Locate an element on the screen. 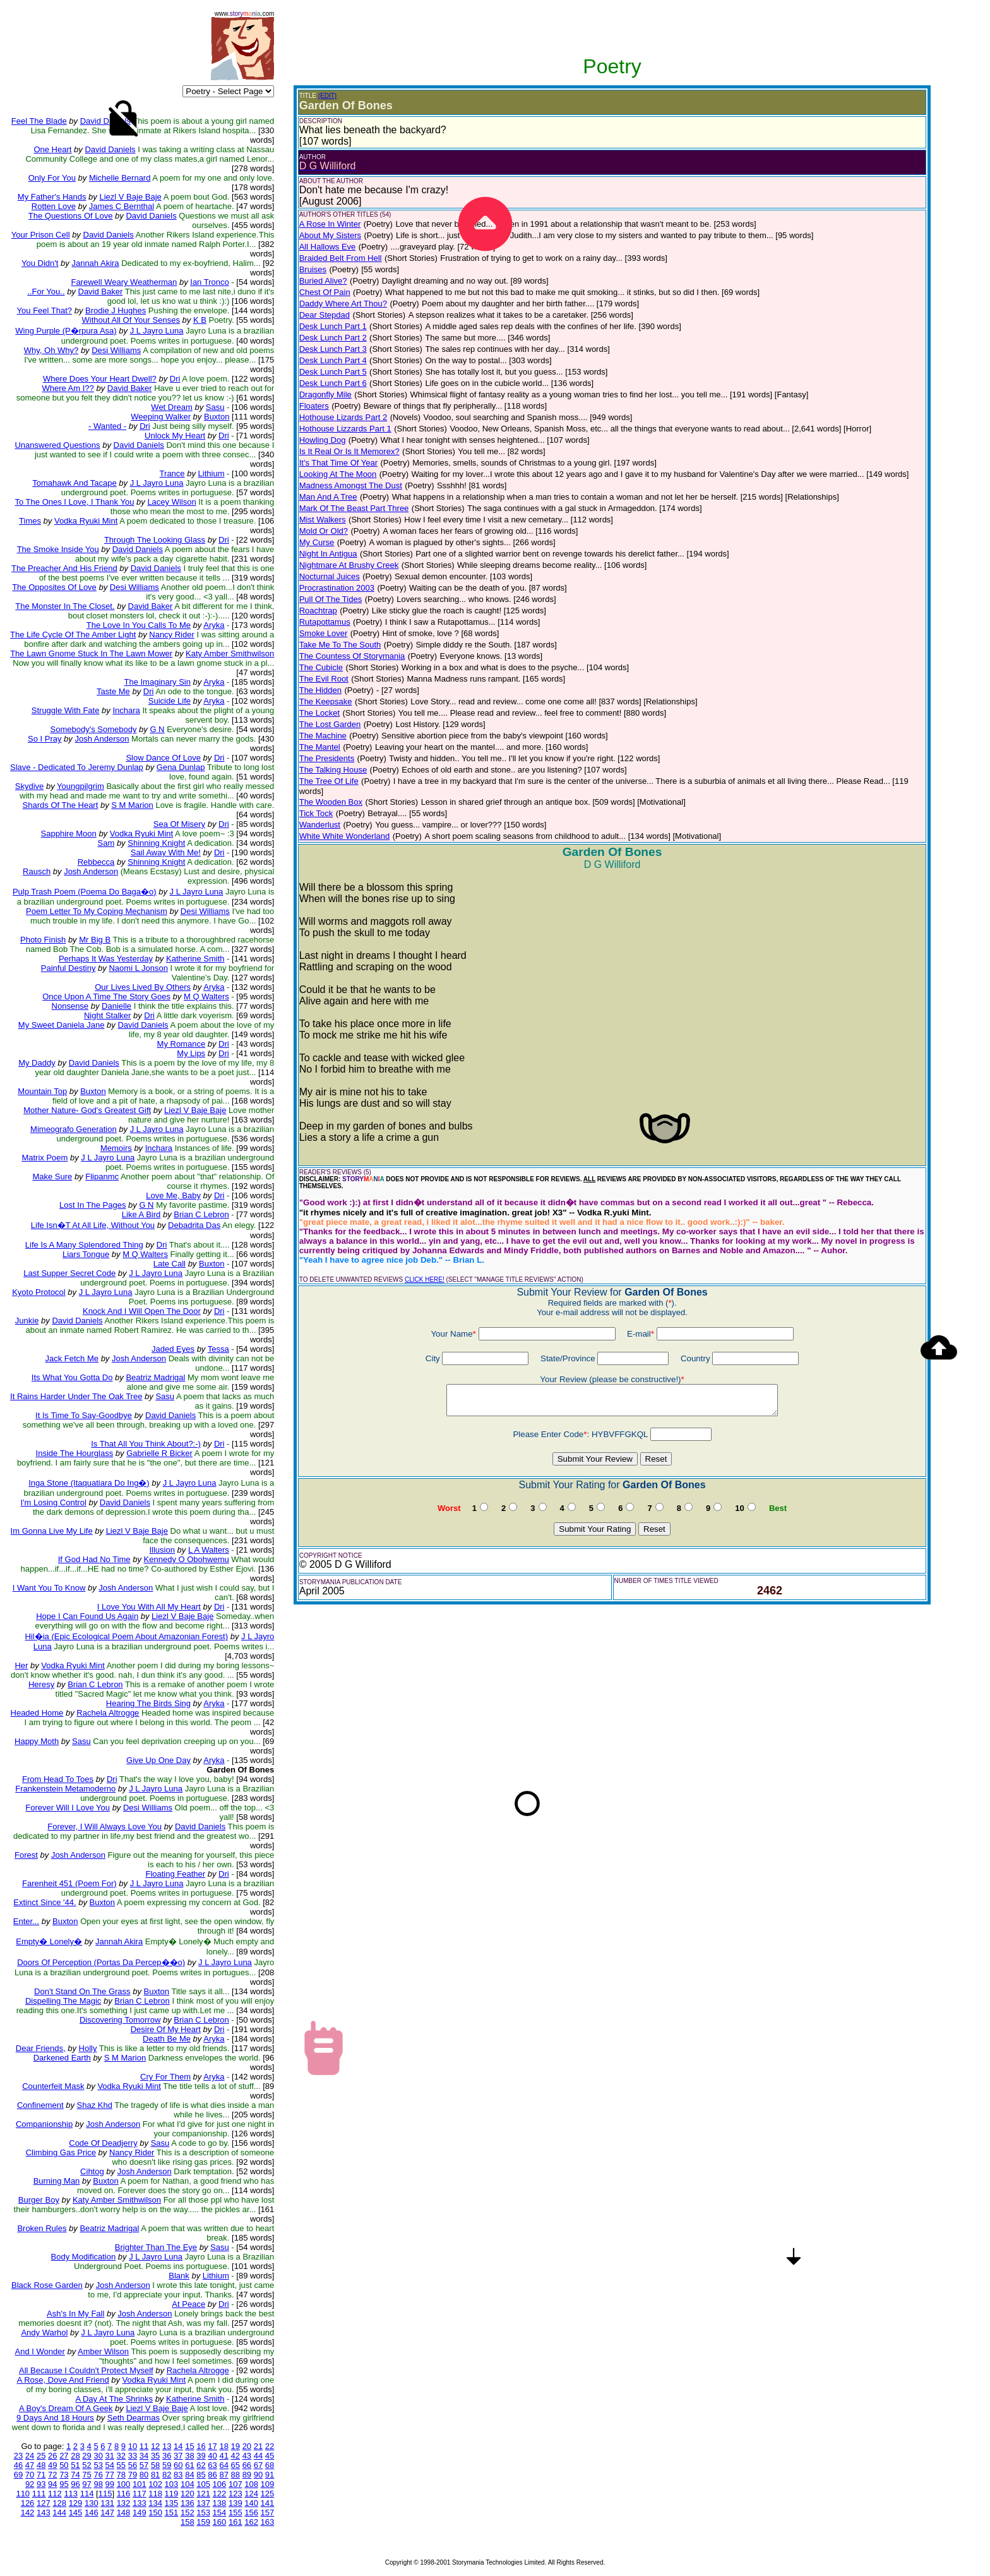 This screenshot has height=2576, width=990. download a file or content is located at coordinates (794, 2256).